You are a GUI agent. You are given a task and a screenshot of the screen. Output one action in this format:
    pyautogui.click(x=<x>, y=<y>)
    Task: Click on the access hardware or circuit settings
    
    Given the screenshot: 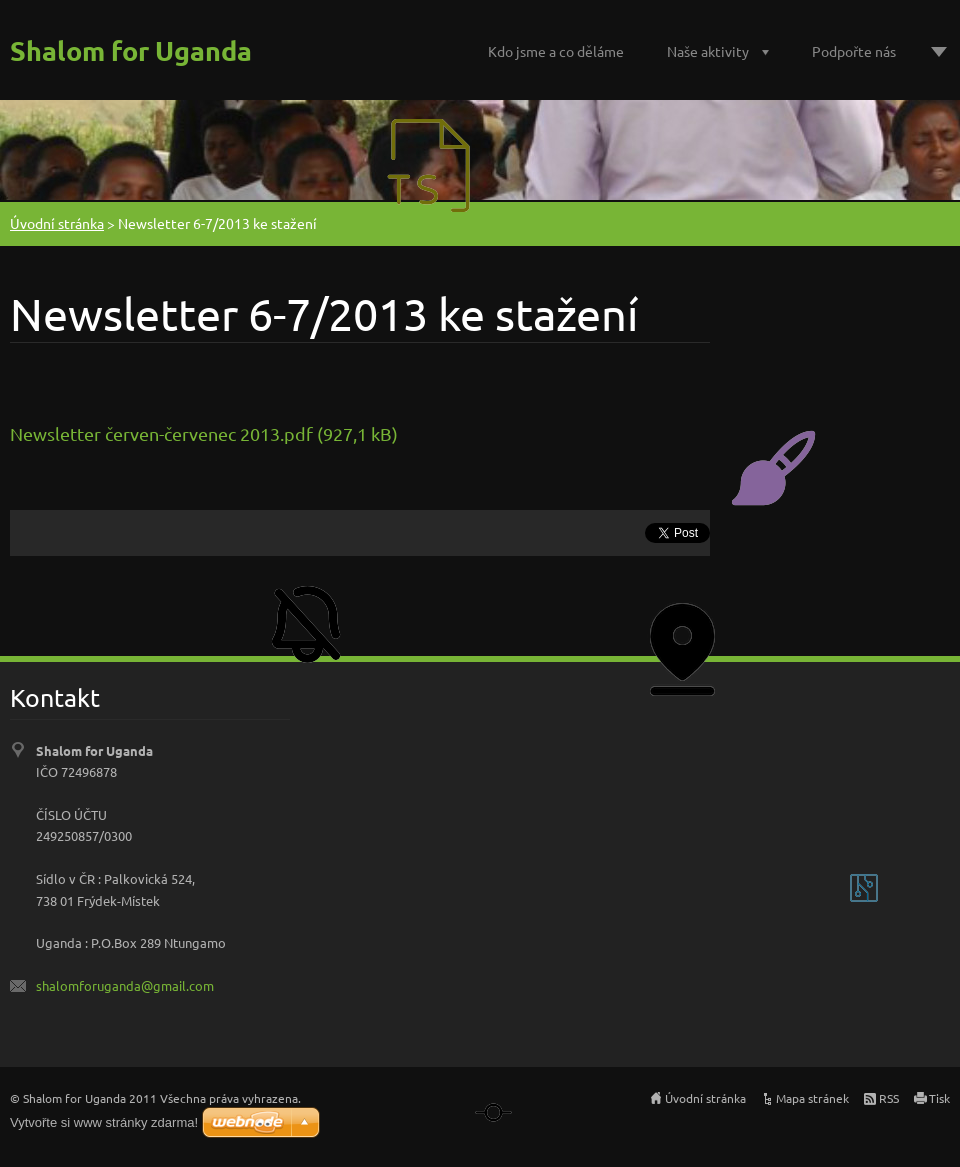 What is the action you would take?
    pyautogui.click(x=864, y=888)
    